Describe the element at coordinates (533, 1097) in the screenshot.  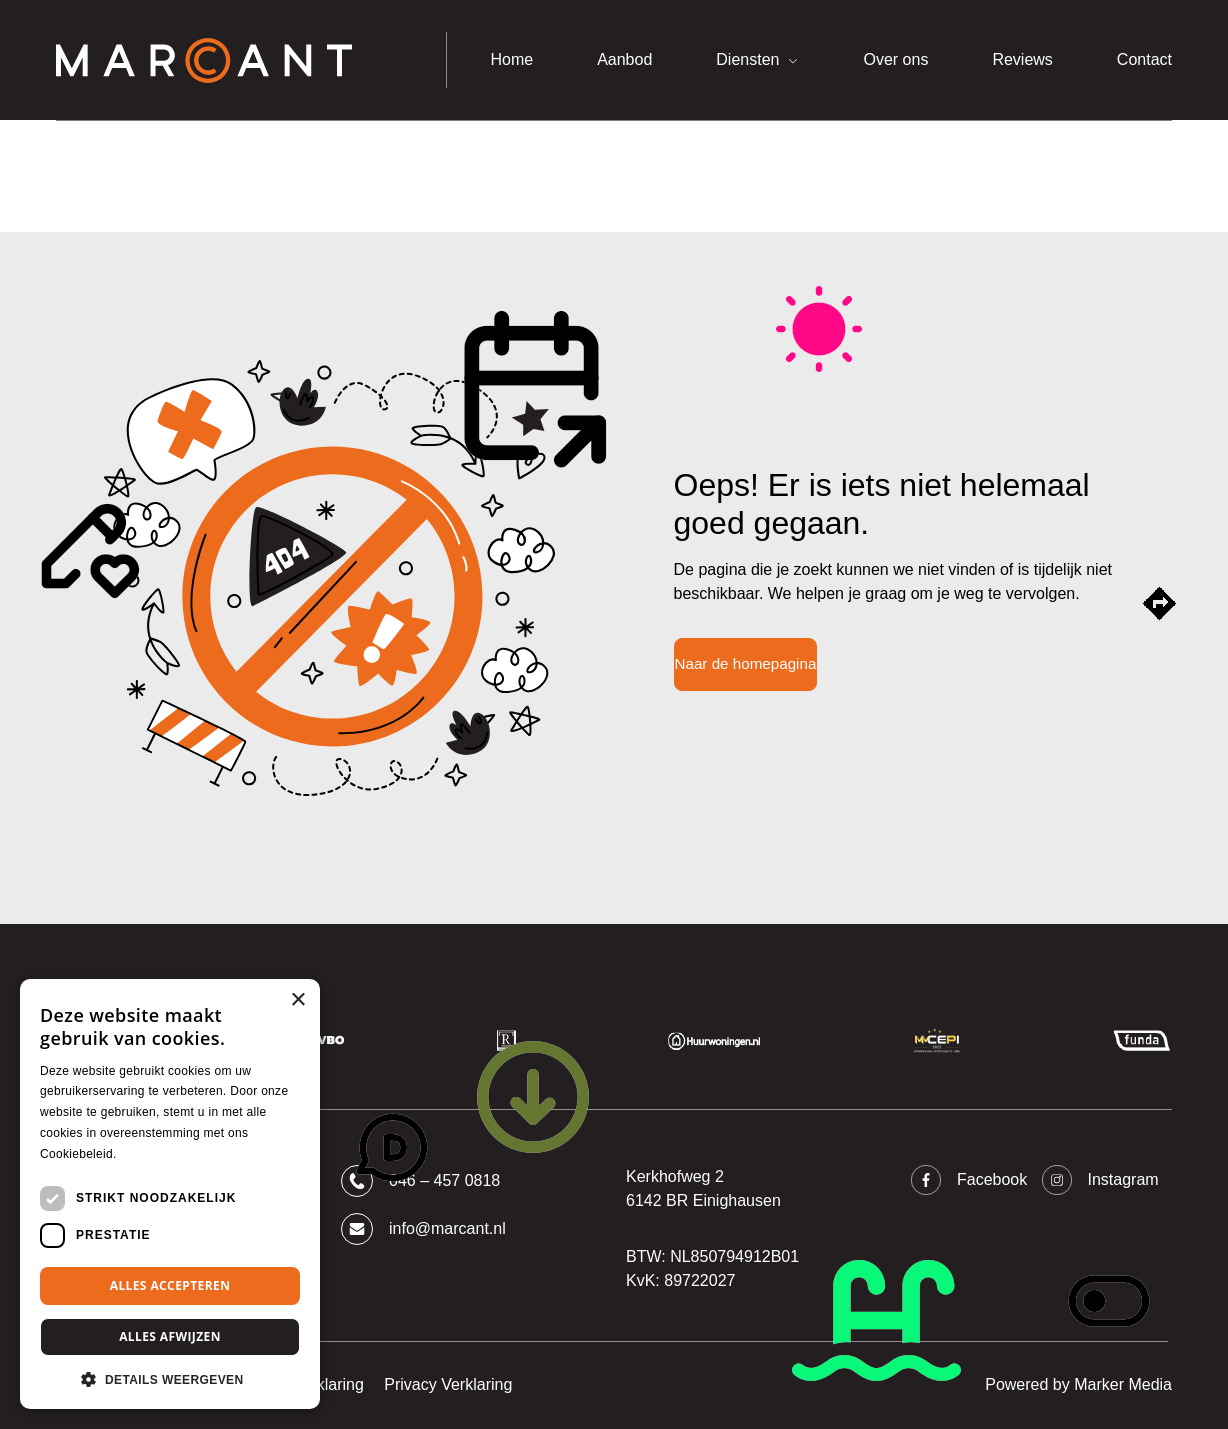
I see `download a file or content` at that location.